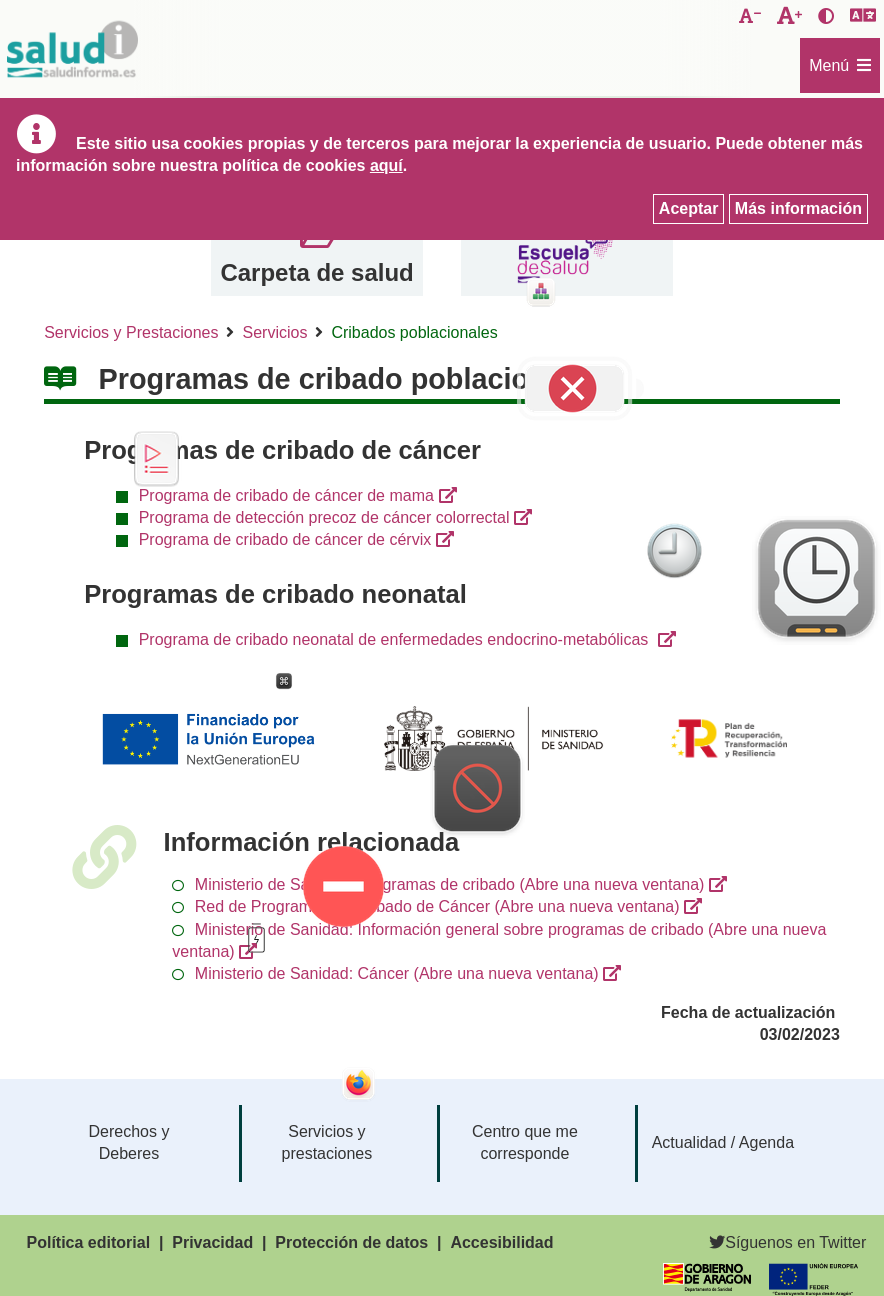  I want to click on open keyboard settings and preferences, so click(284, 681).